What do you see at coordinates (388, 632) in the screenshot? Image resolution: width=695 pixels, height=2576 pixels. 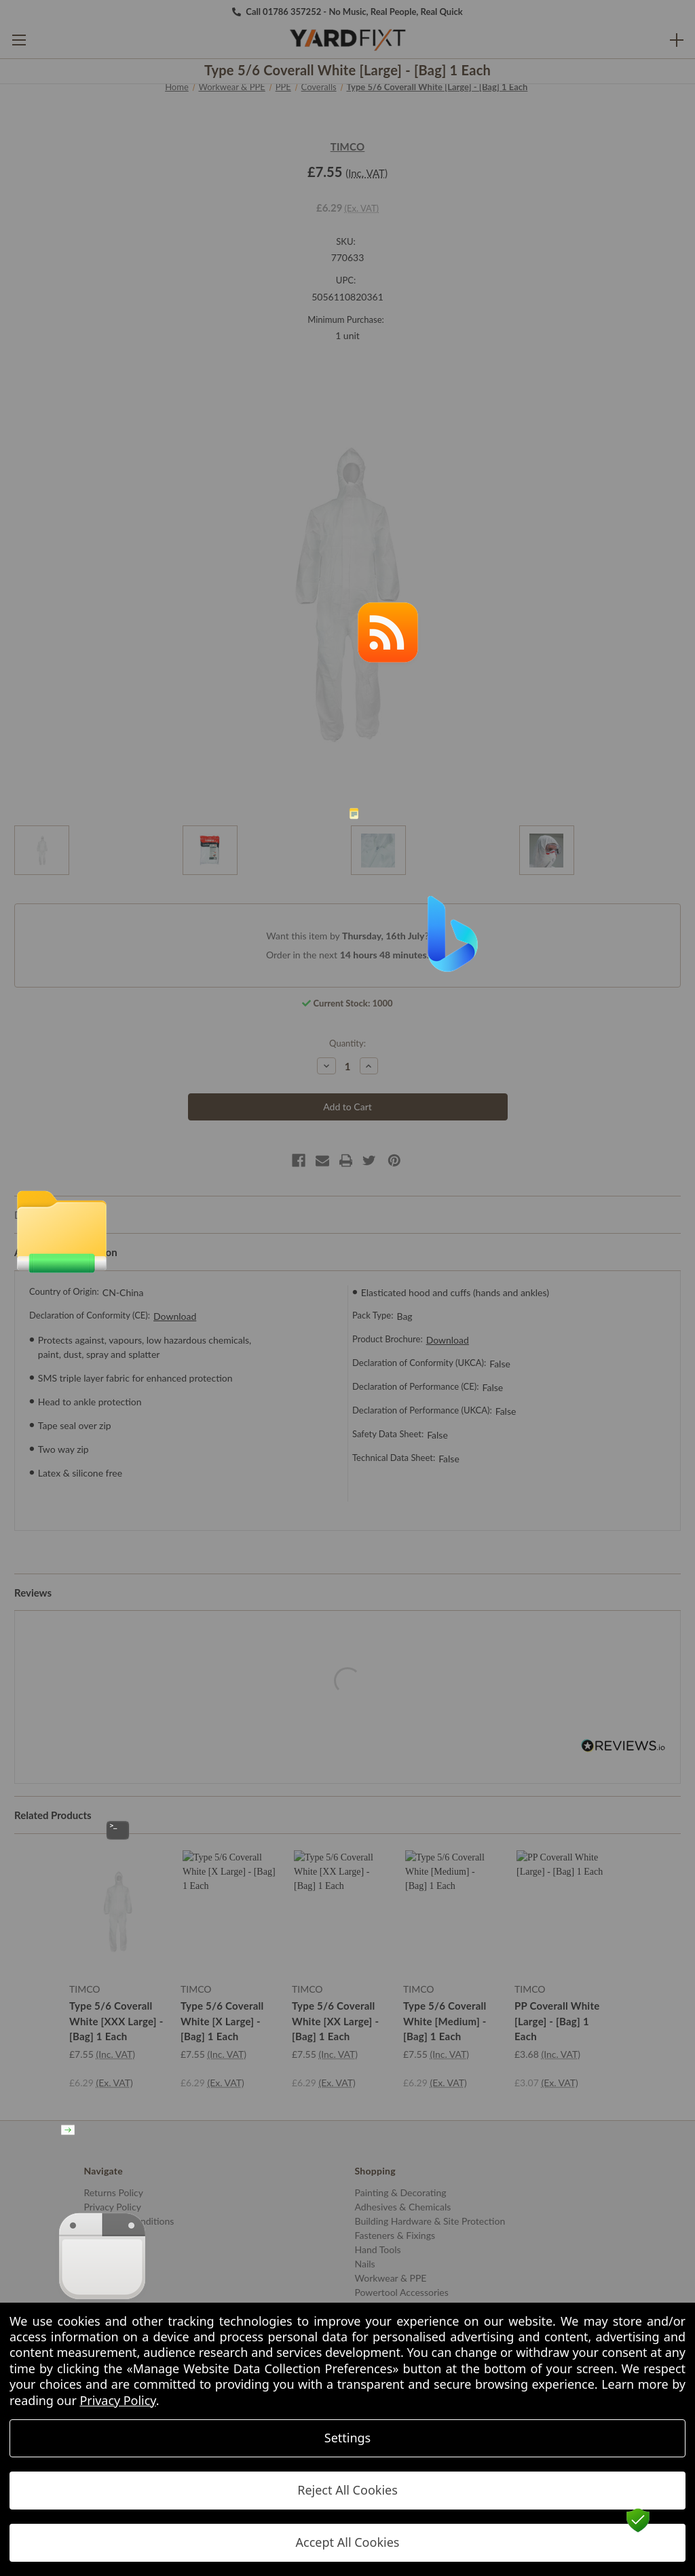 I see `open rss feed reader app` at bounding box center [388, 632].